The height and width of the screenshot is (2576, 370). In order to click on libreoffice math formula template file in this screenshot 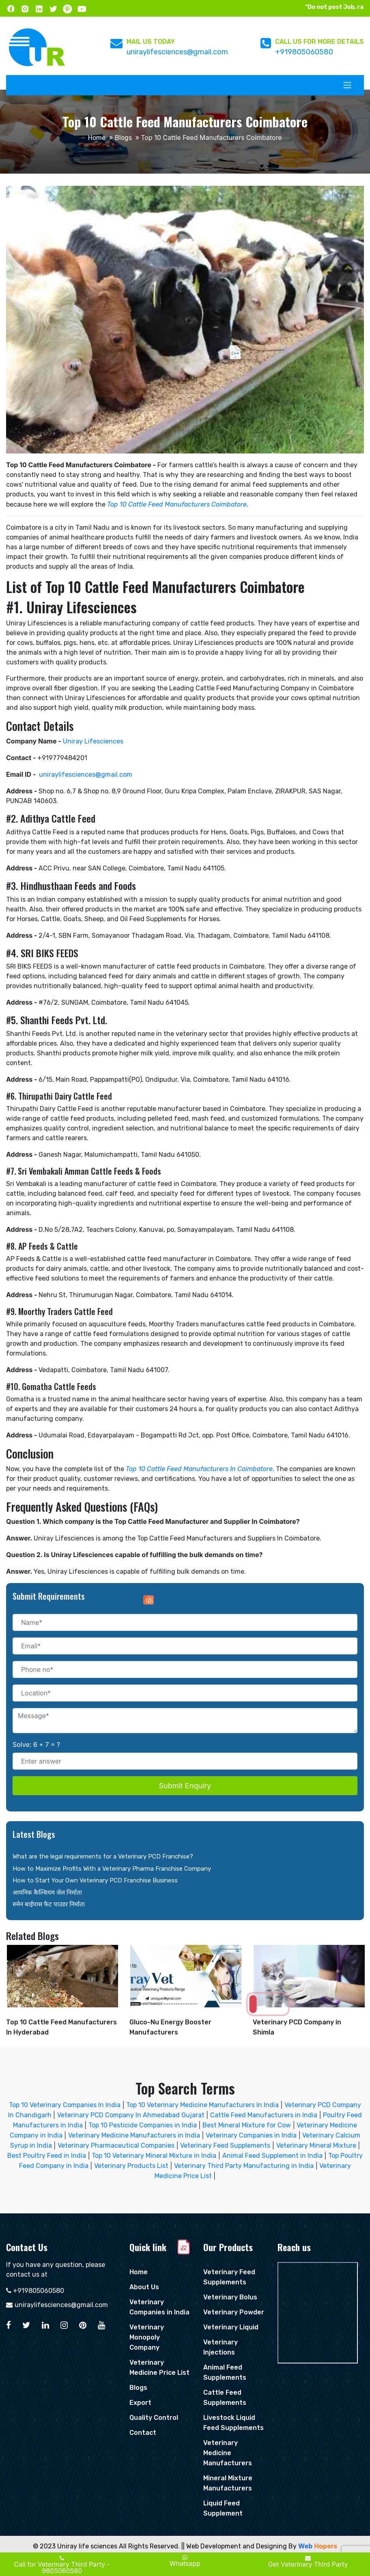, I will do `click(183, 2247)`.